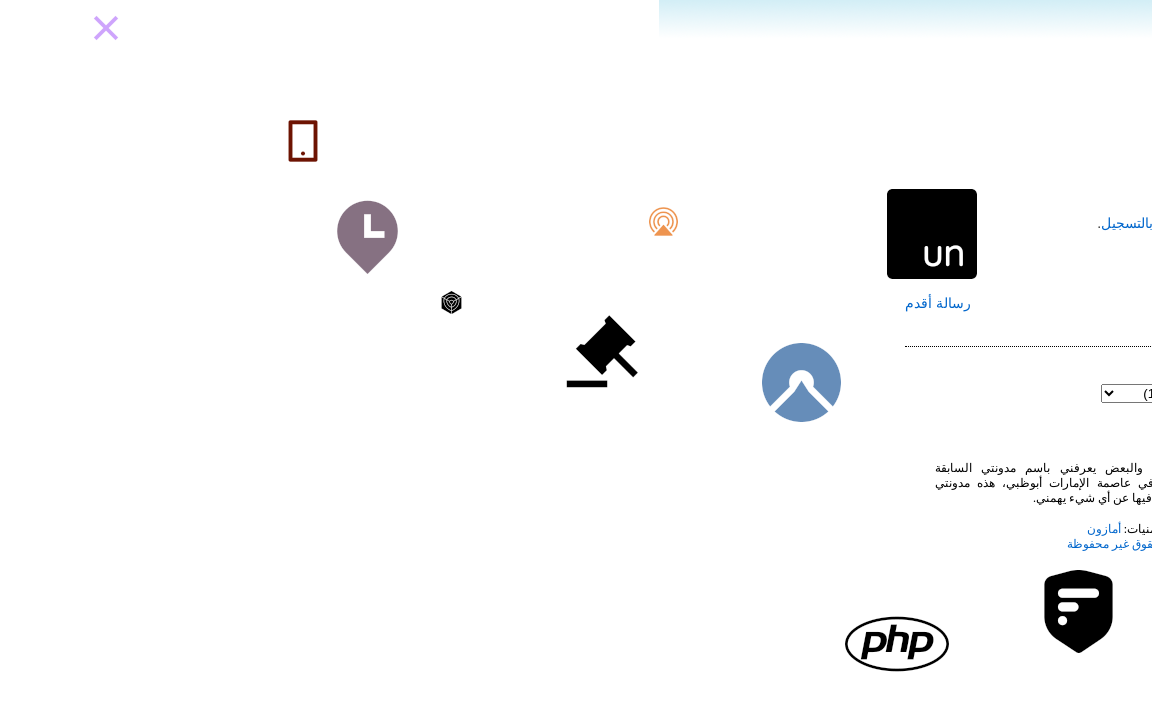  I want to click on open 2FAS authenticator app, so click(1078, 611).